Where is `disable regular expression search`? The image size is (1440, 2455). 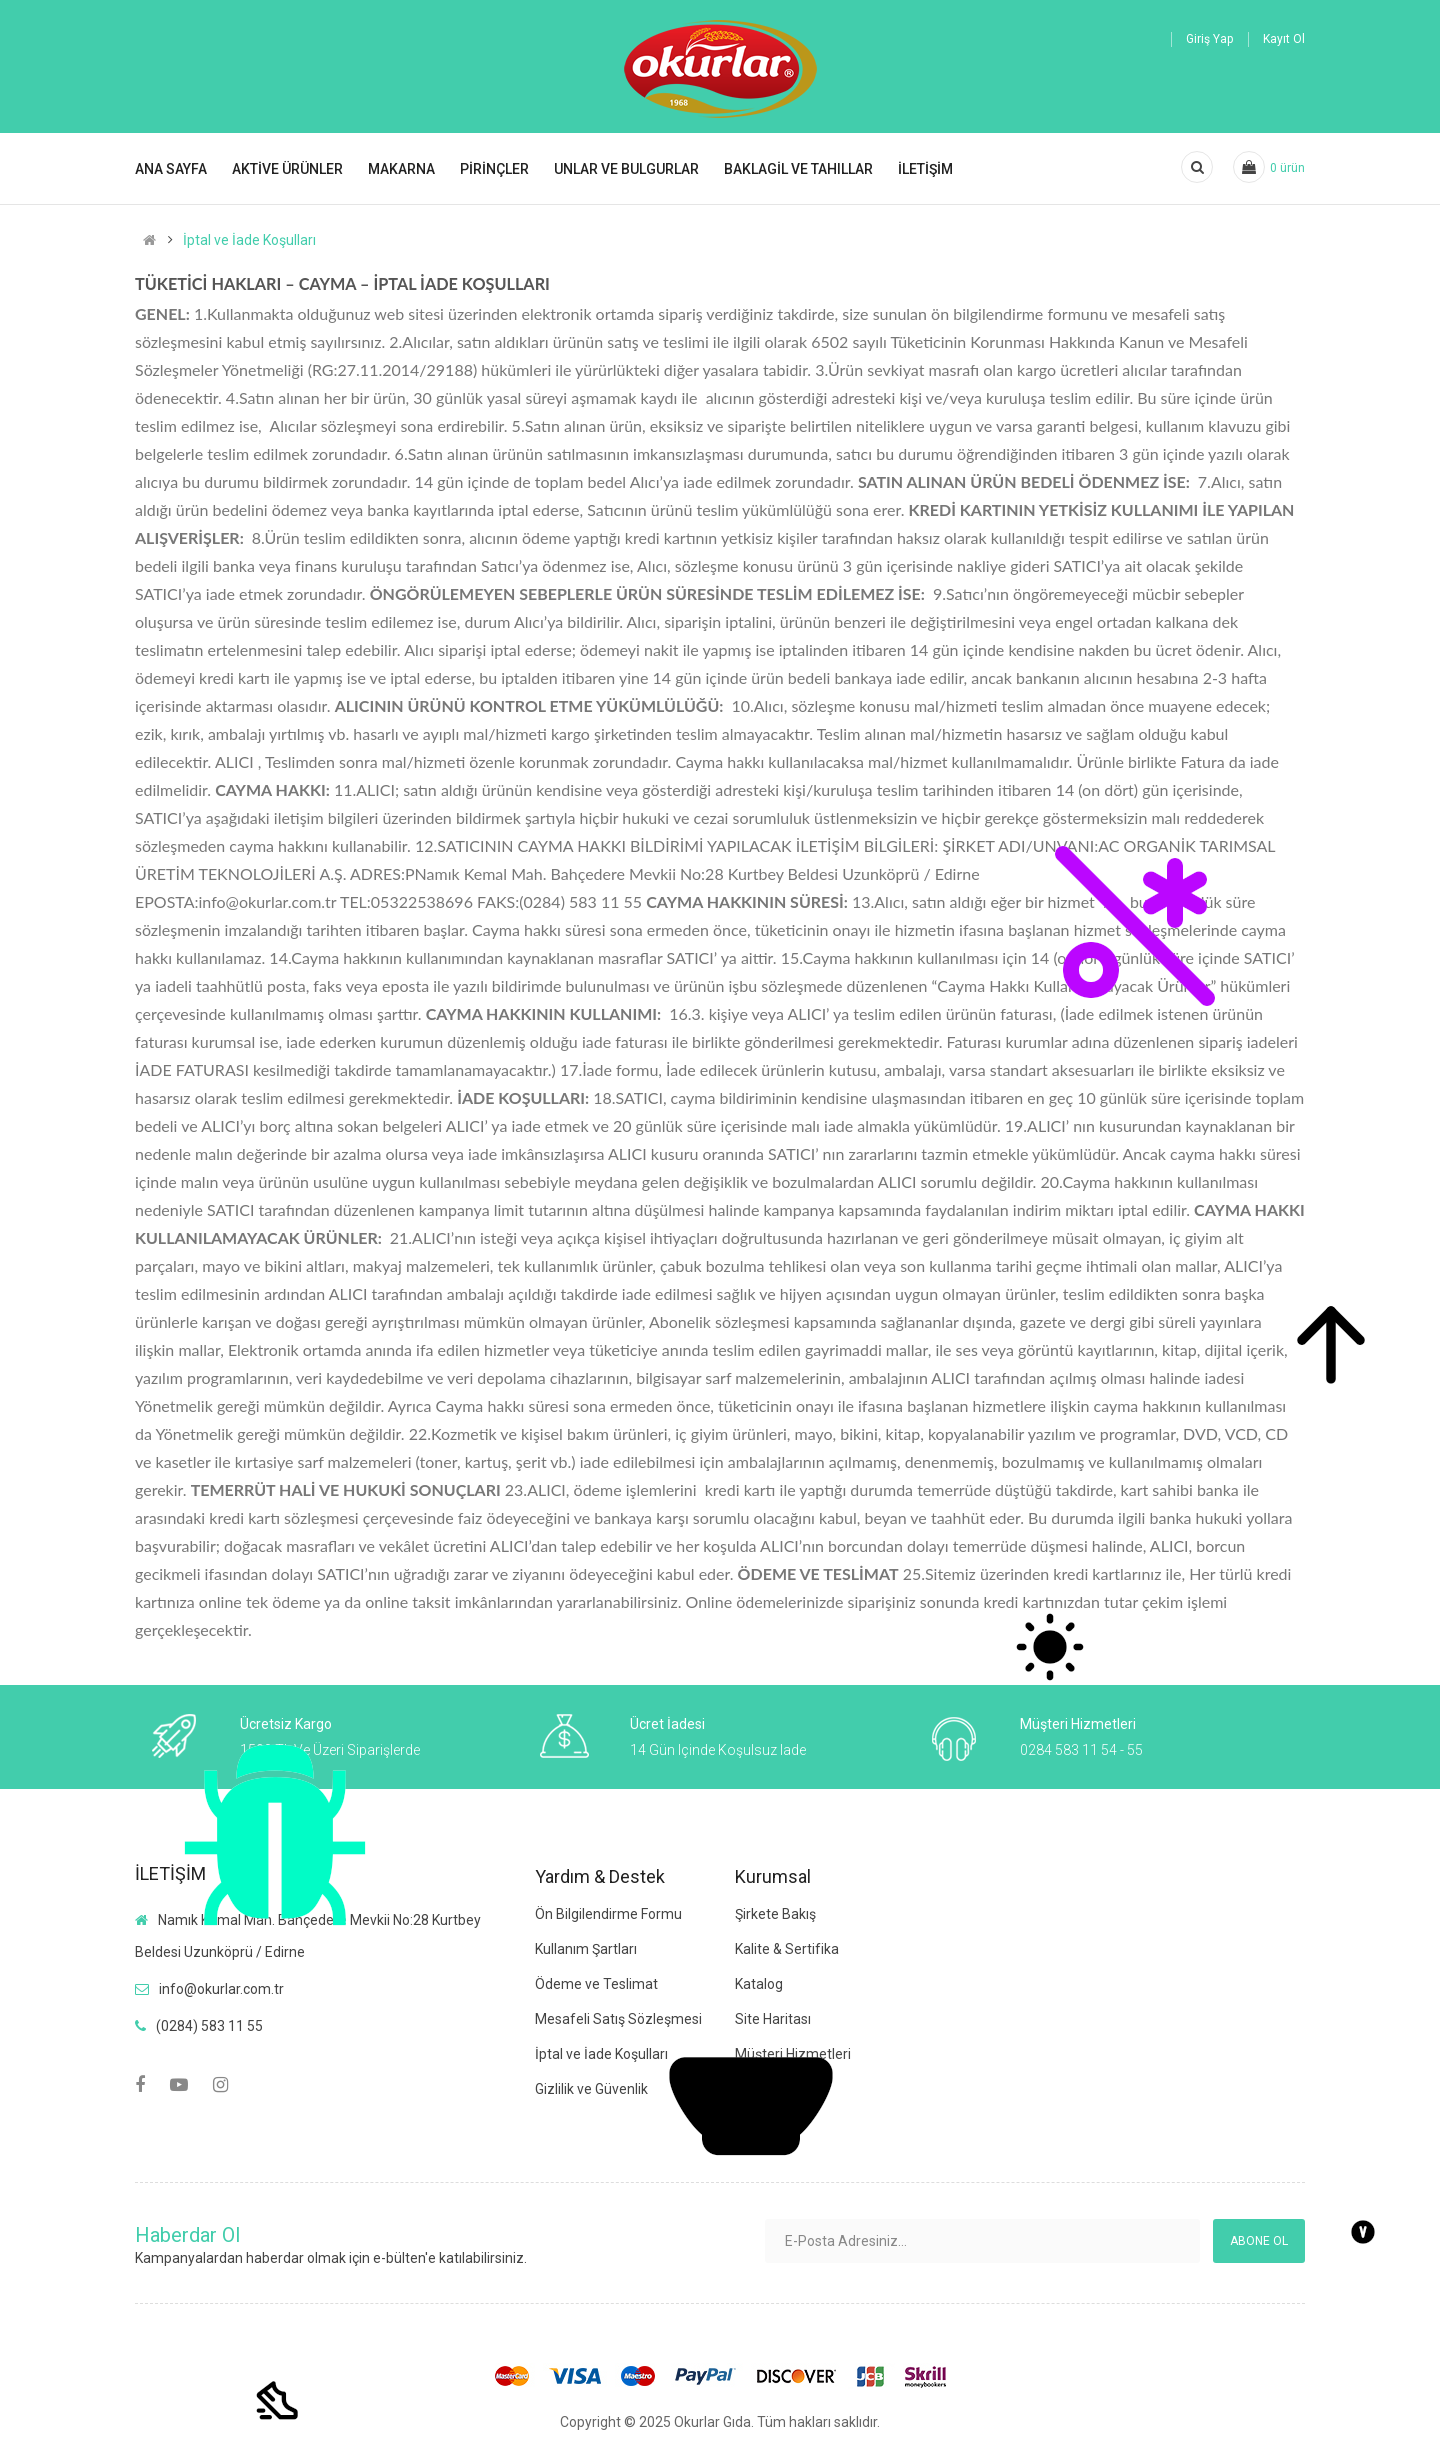 disable regular expression search is located at coordinates (1135, 926).